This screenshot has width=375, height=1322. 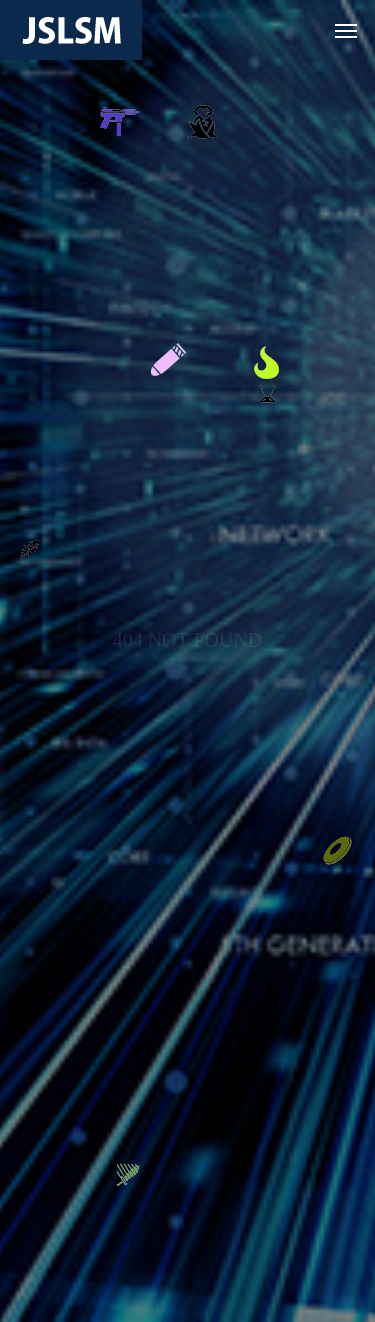 I want to click on ammunition or weaponry item in a game inventory, so click(x=168, y=359).